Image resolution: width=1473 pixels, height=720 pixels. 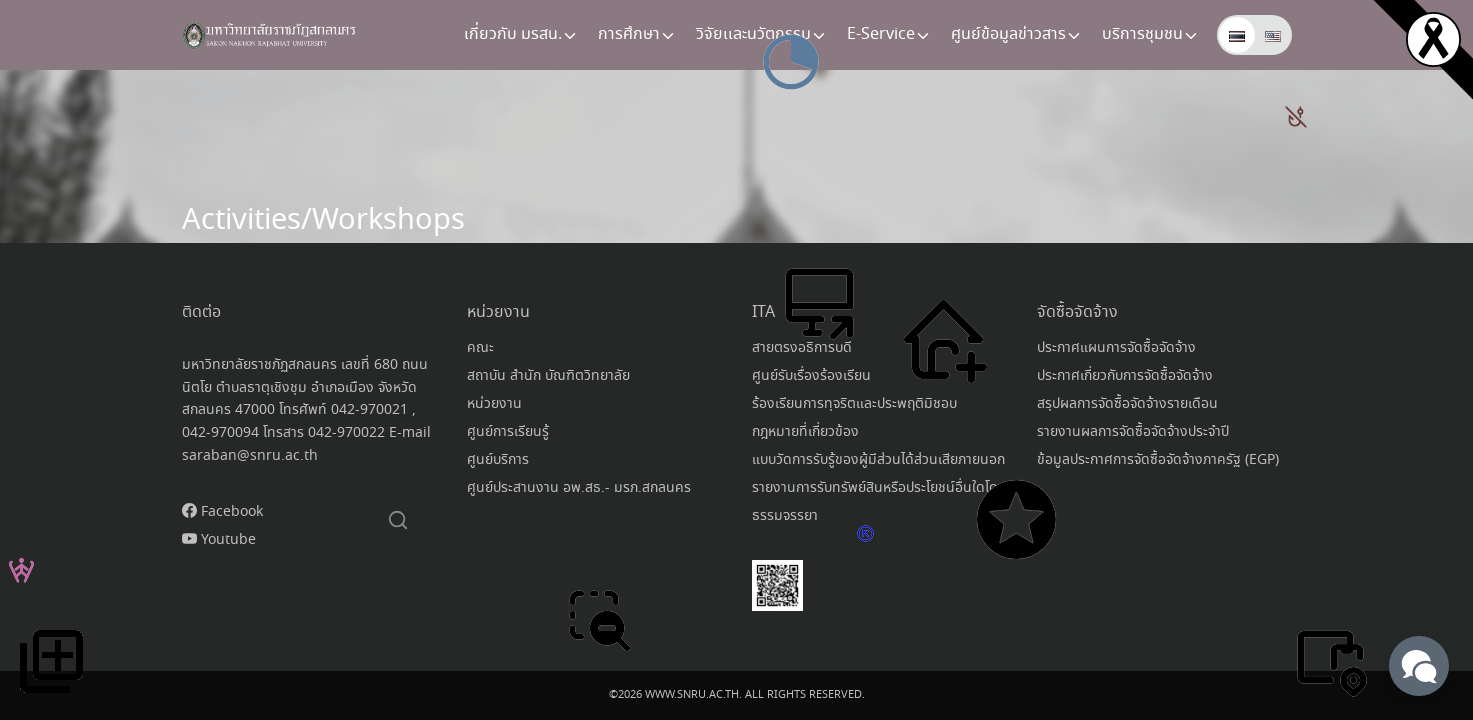 I want to click on disable fishing or hook feature, so click(x=1296, y=117).